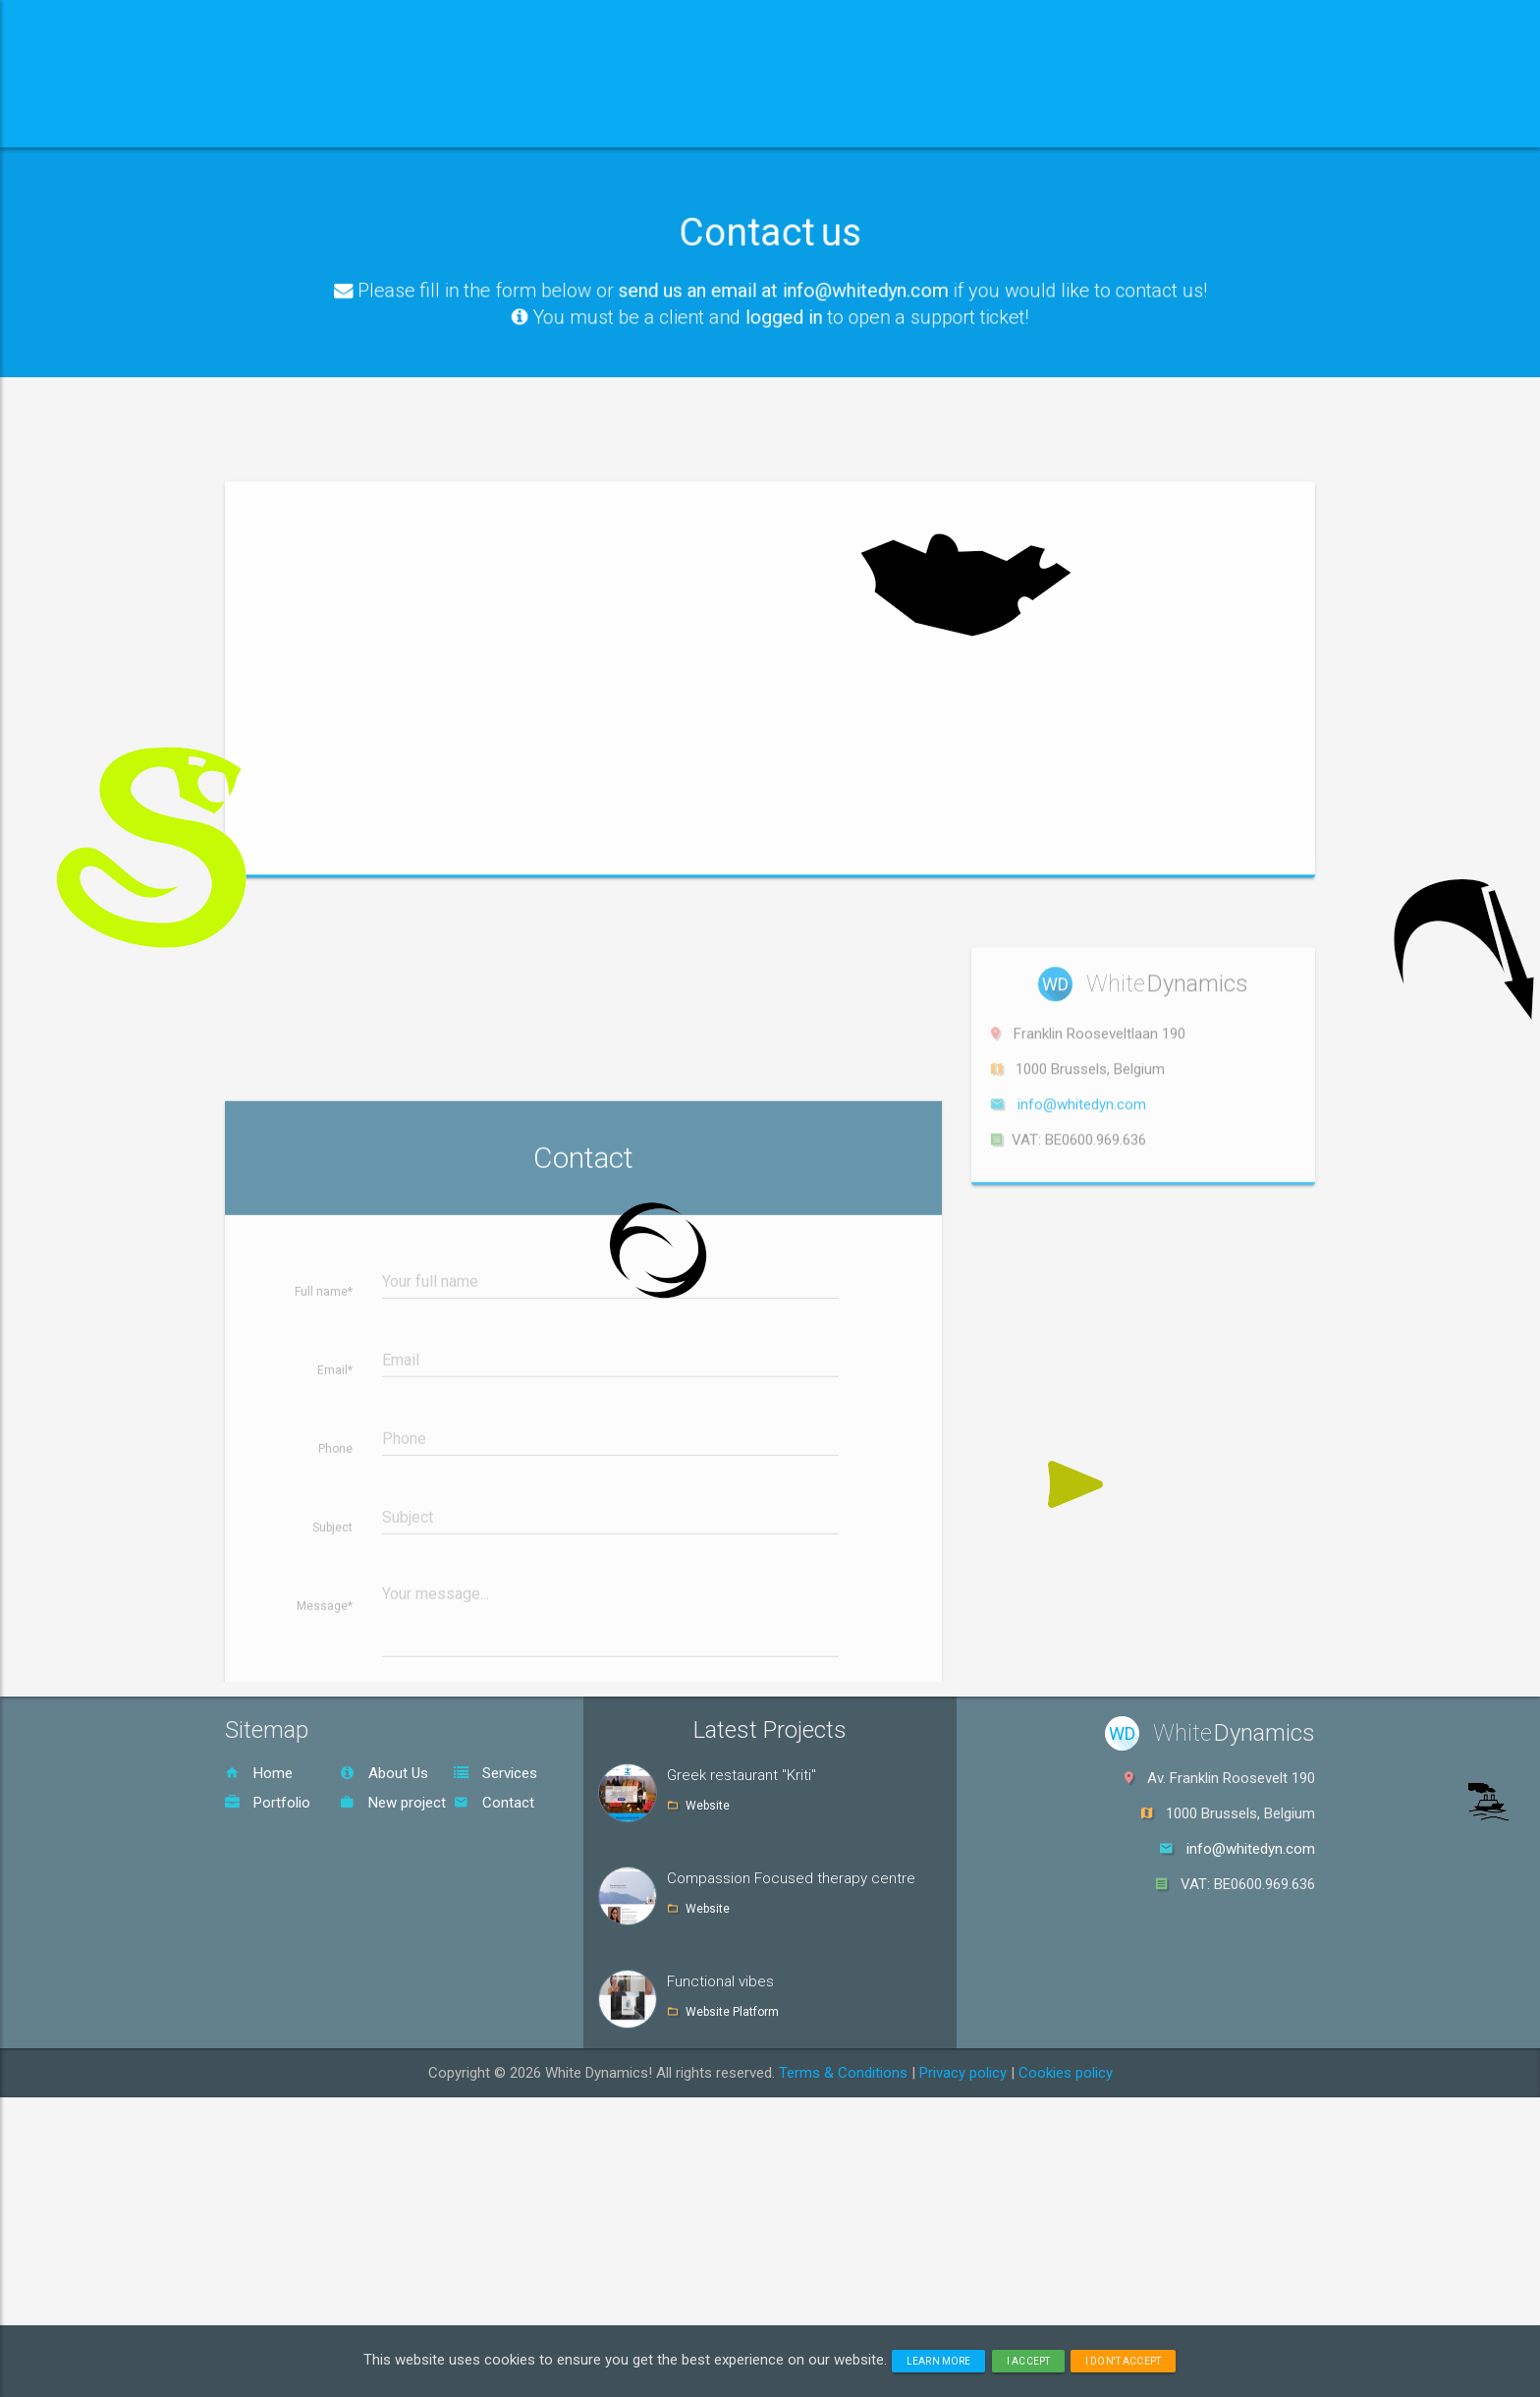  I want to click on launch or throw an attack in a game, so click(1463, 949).